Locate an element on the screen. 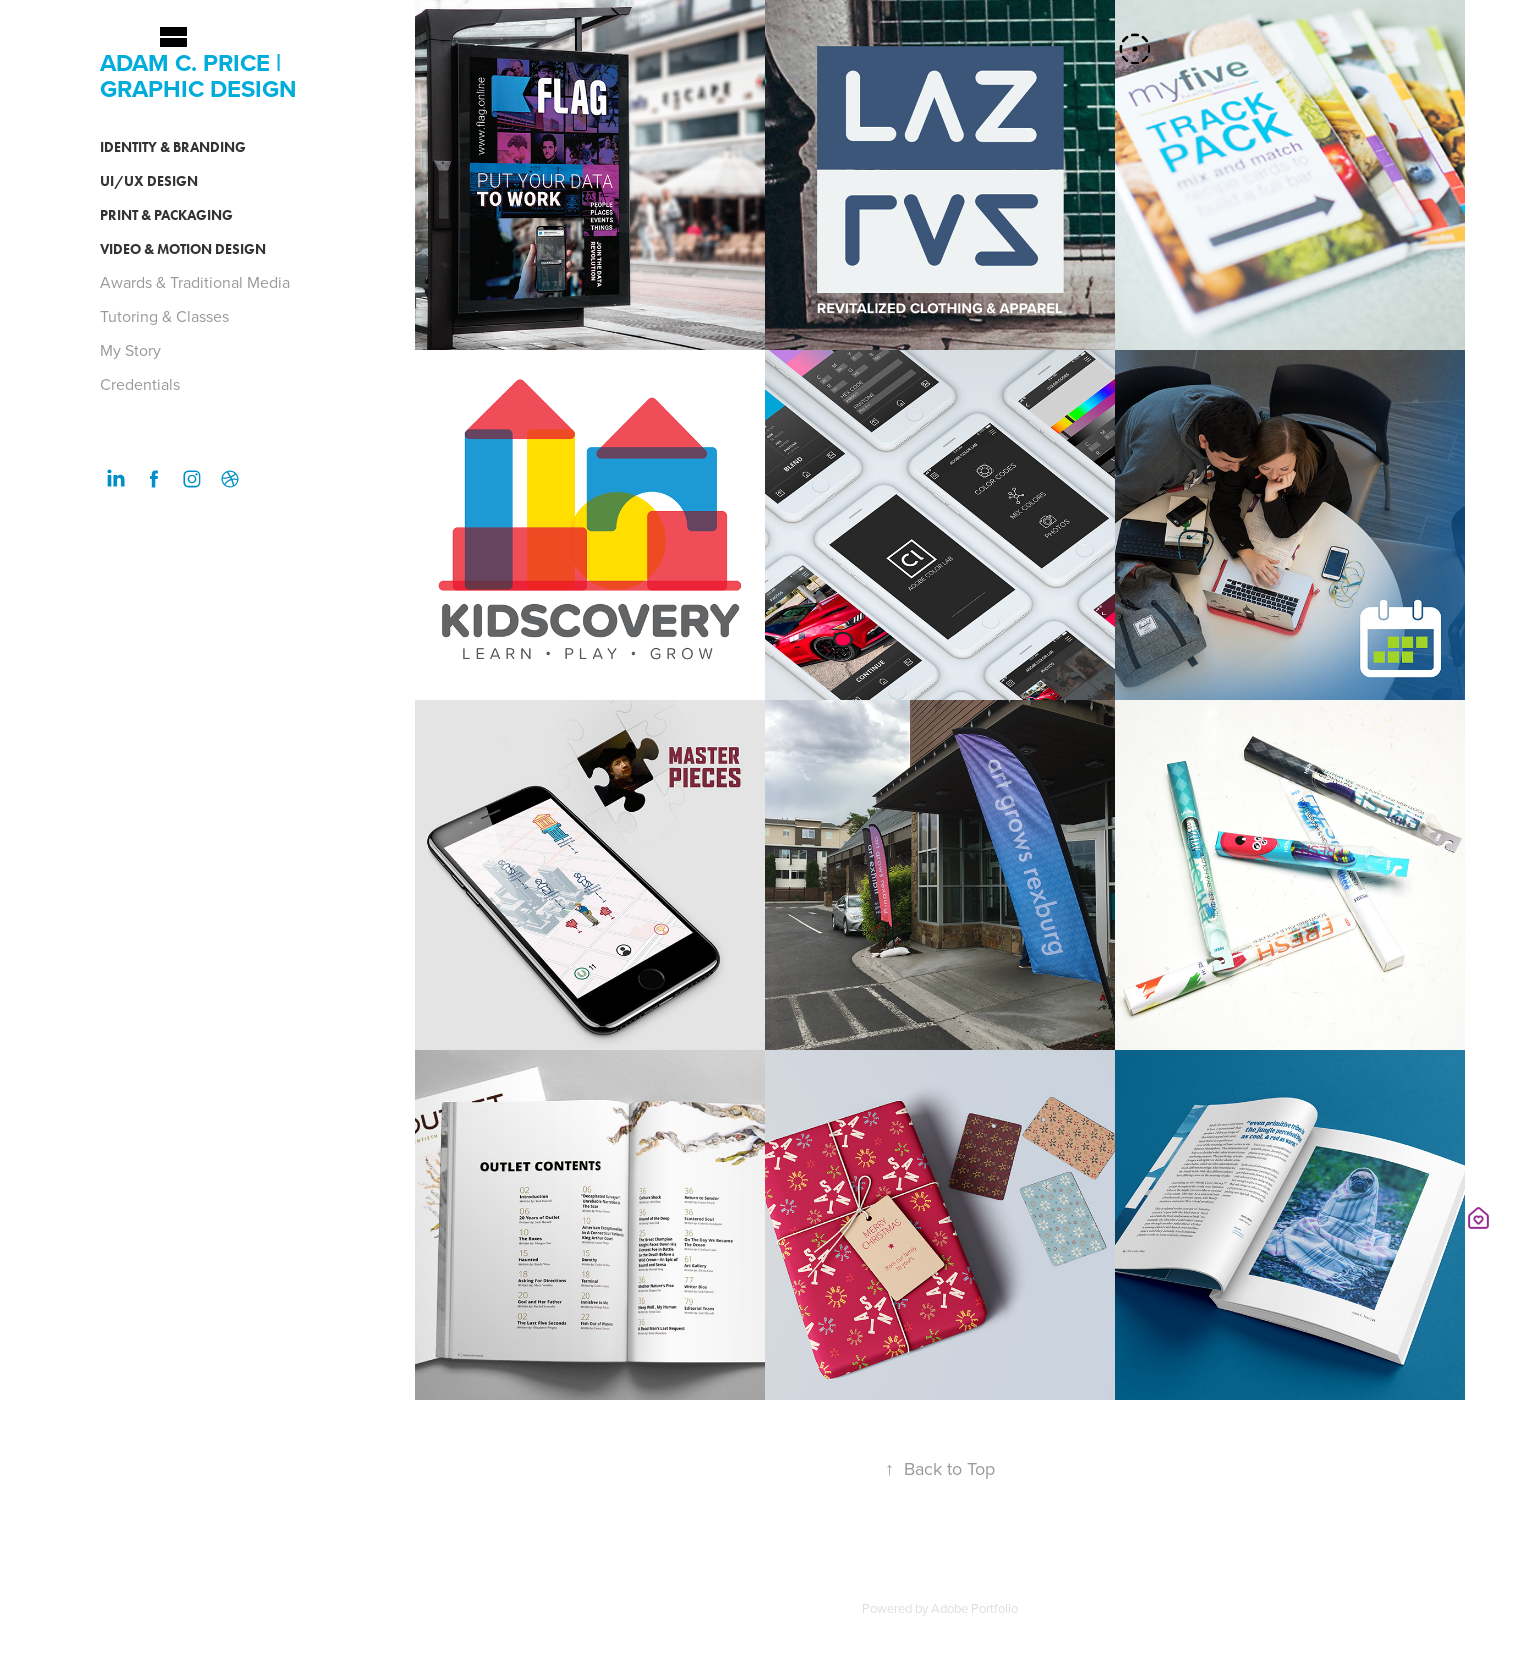 The width and height of the screenshot is (1530, 1678). set focus point or target area is located at coordinates (1135, 49).